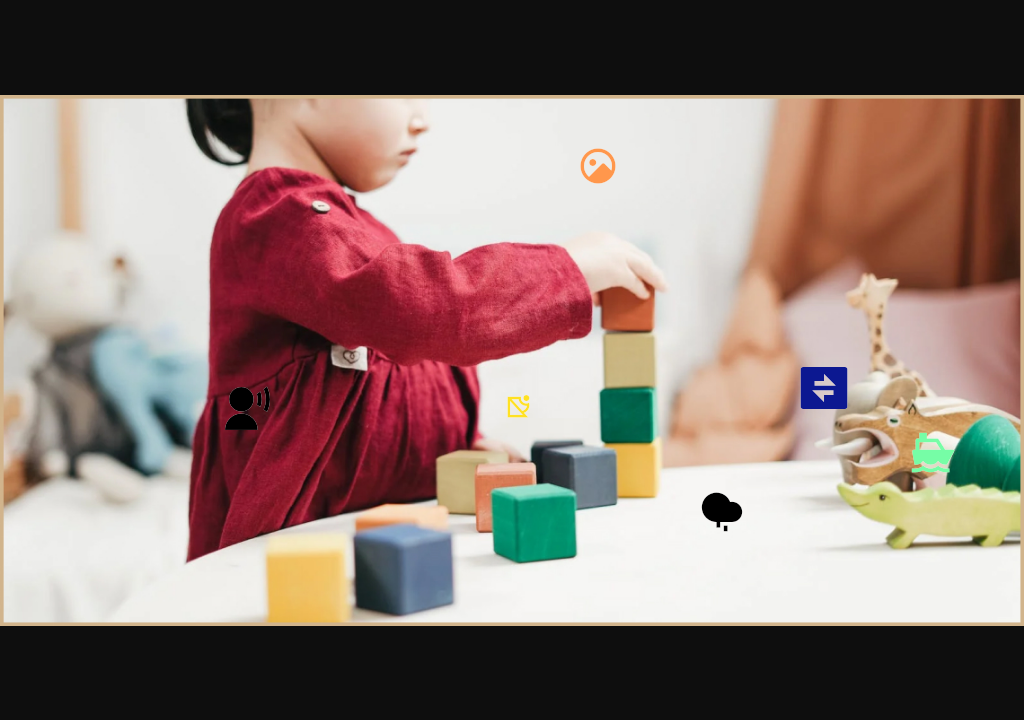  Describe the element at coordinates (722, 511) in the screenshot. I see `indicates light rain or drizzle conditions` at that location.